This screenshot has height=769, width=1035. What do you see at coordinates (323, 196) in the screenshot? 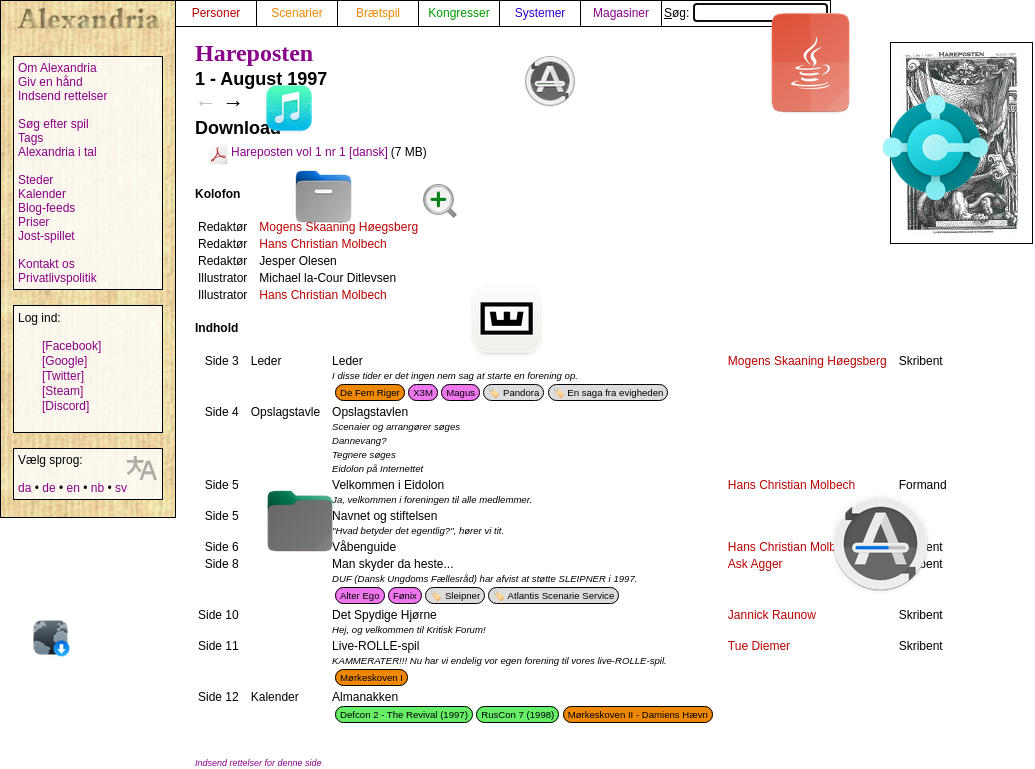
I see `open the files app` at bounding box center [323, 196].